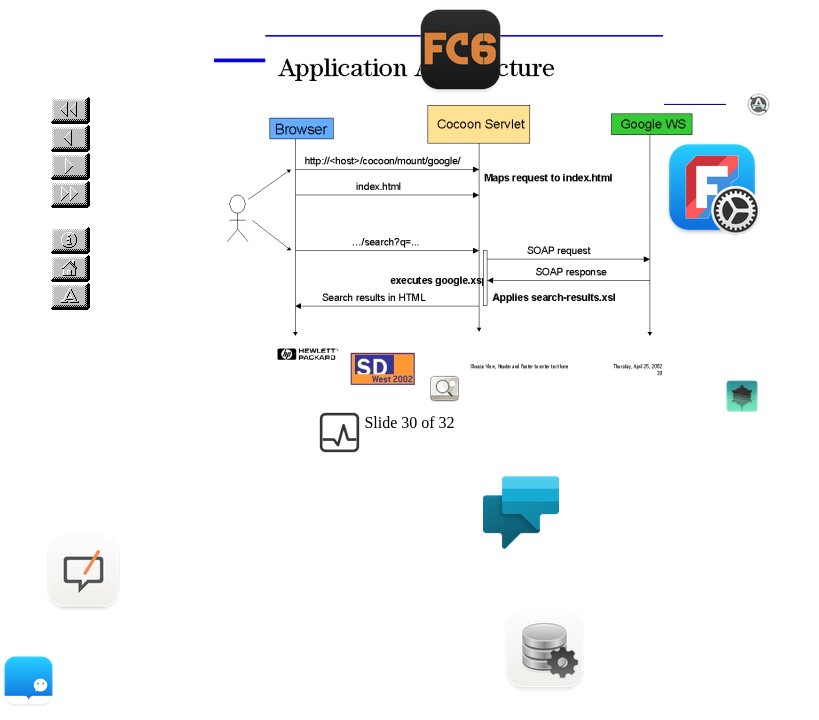 Image resolution: width=819 pixels, height=720 pixels. Describe the element at coordinates (758, 104) in the screenshot. I see `open the software updater application` at that location.